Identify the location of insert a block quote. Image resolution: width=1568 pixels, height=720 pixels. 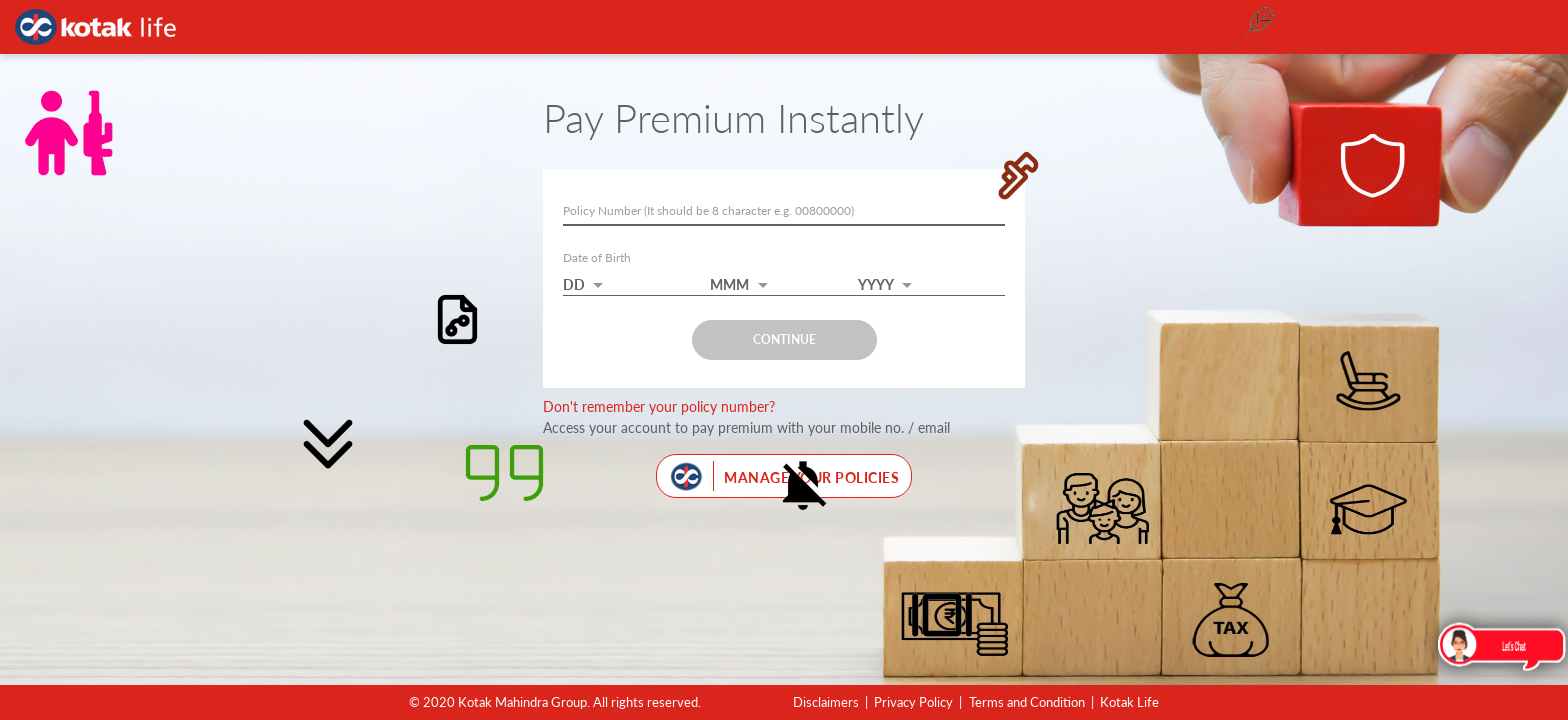
(504, 471).